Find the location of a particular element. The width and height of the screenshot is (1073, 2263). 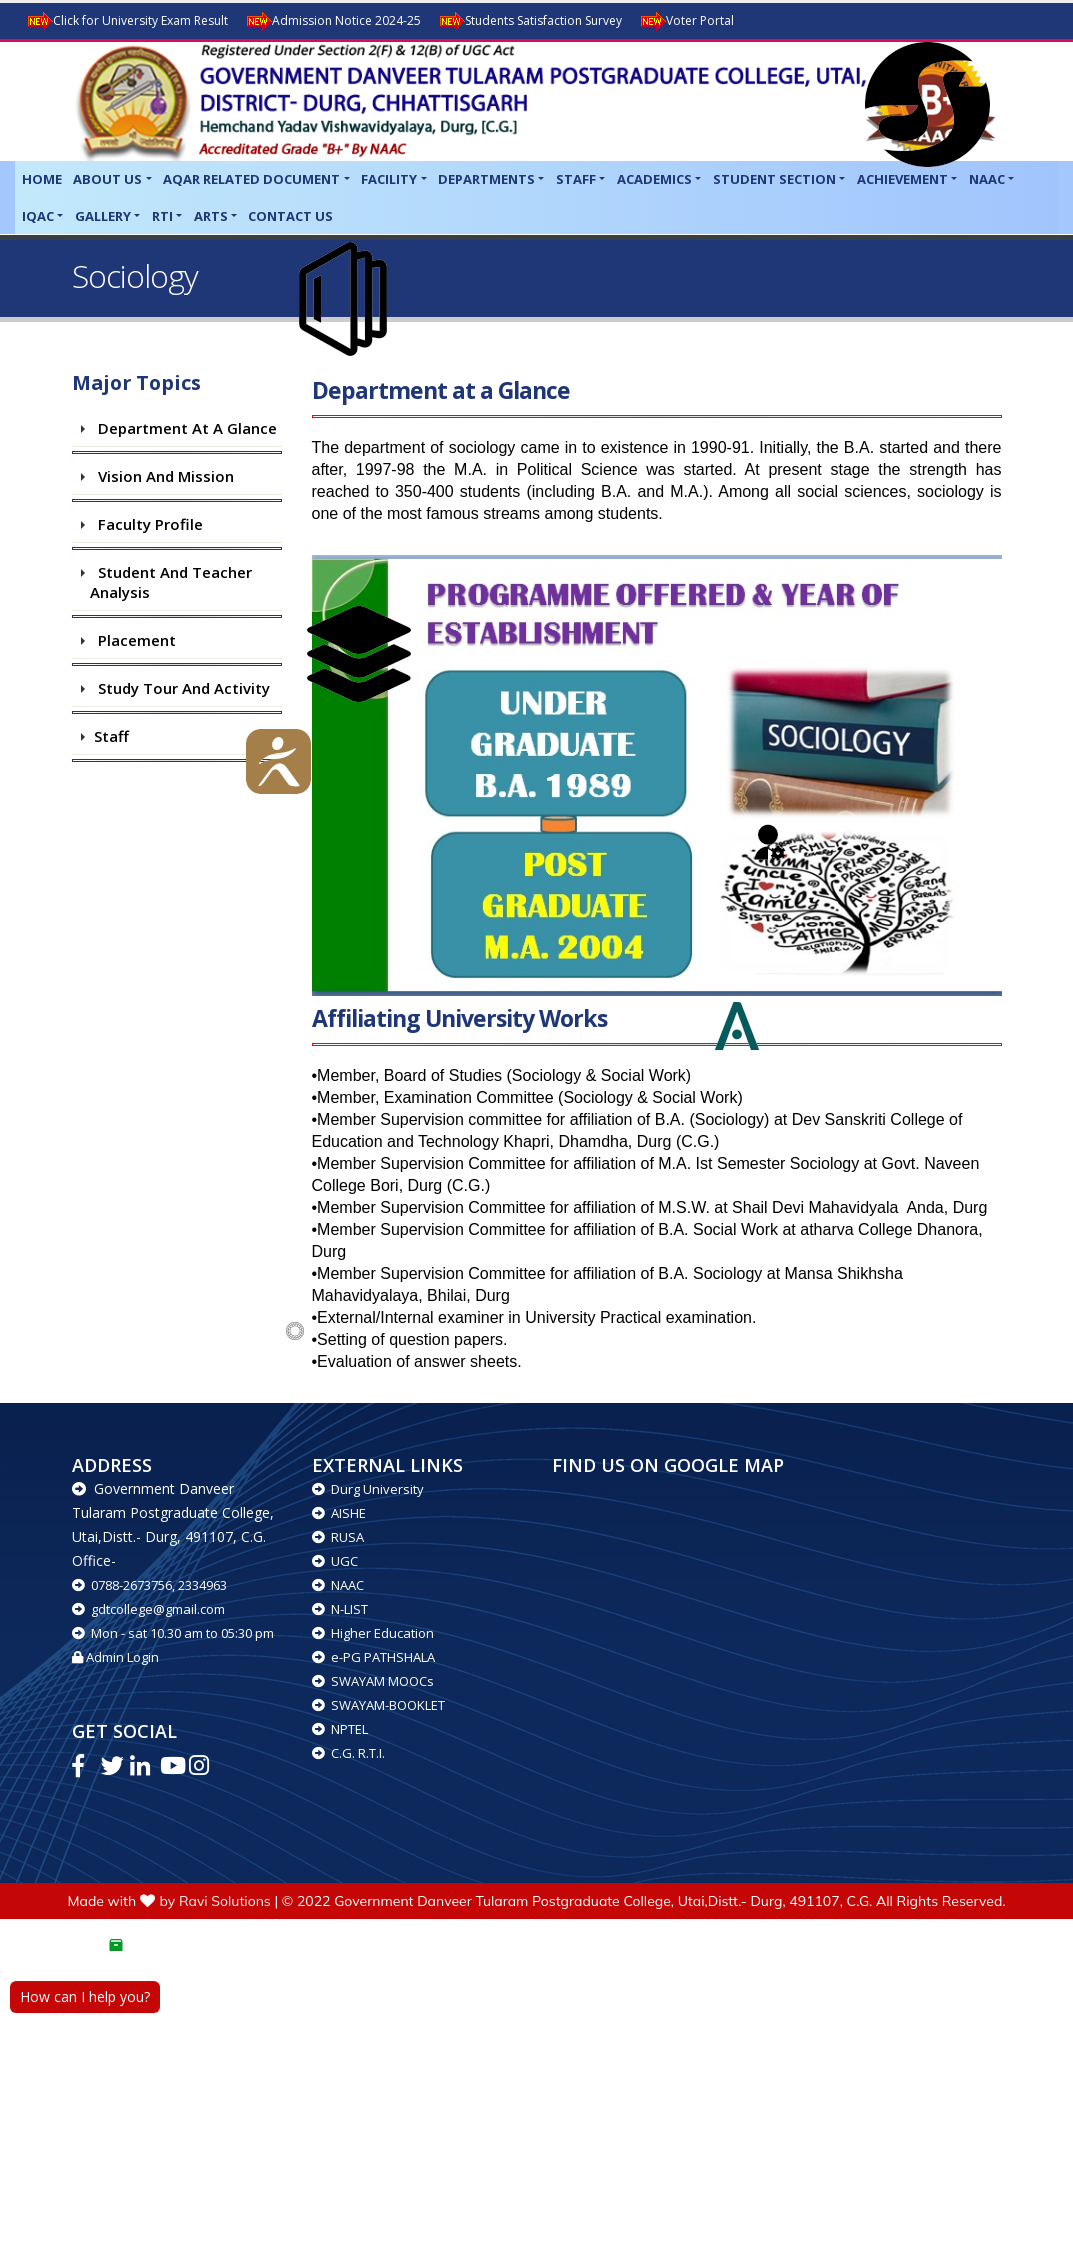

shelly smart home brand logo is located at coordinates (927, 104).